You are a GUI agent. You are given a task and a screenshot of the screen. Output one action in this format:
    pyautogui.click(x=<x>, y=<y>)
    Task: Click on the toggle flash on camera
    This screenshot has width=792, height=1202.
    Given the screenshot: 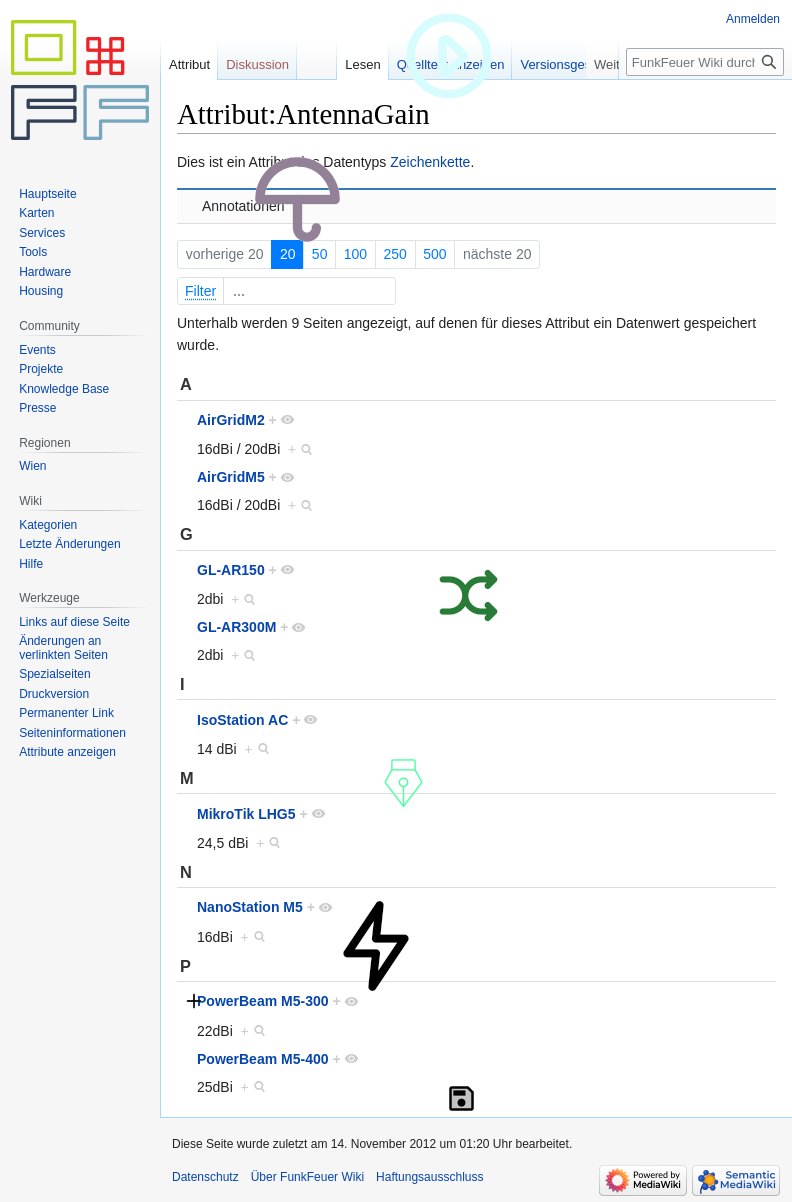 What is the action you would take?
    pyautogui.click(x=376, y=946)
    